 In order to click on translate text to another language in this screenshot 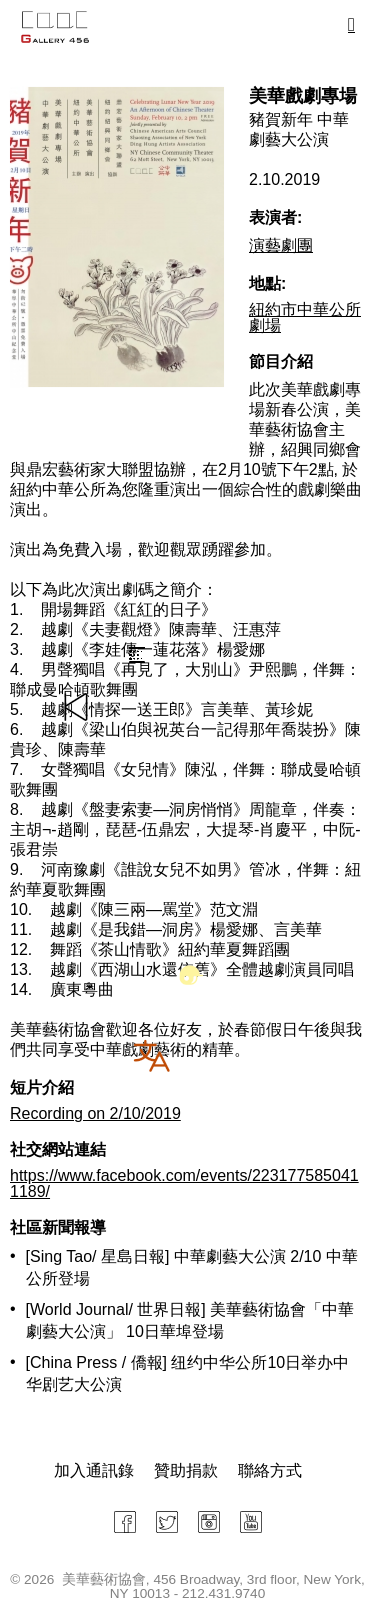, I will do `click(150, 1056)`.